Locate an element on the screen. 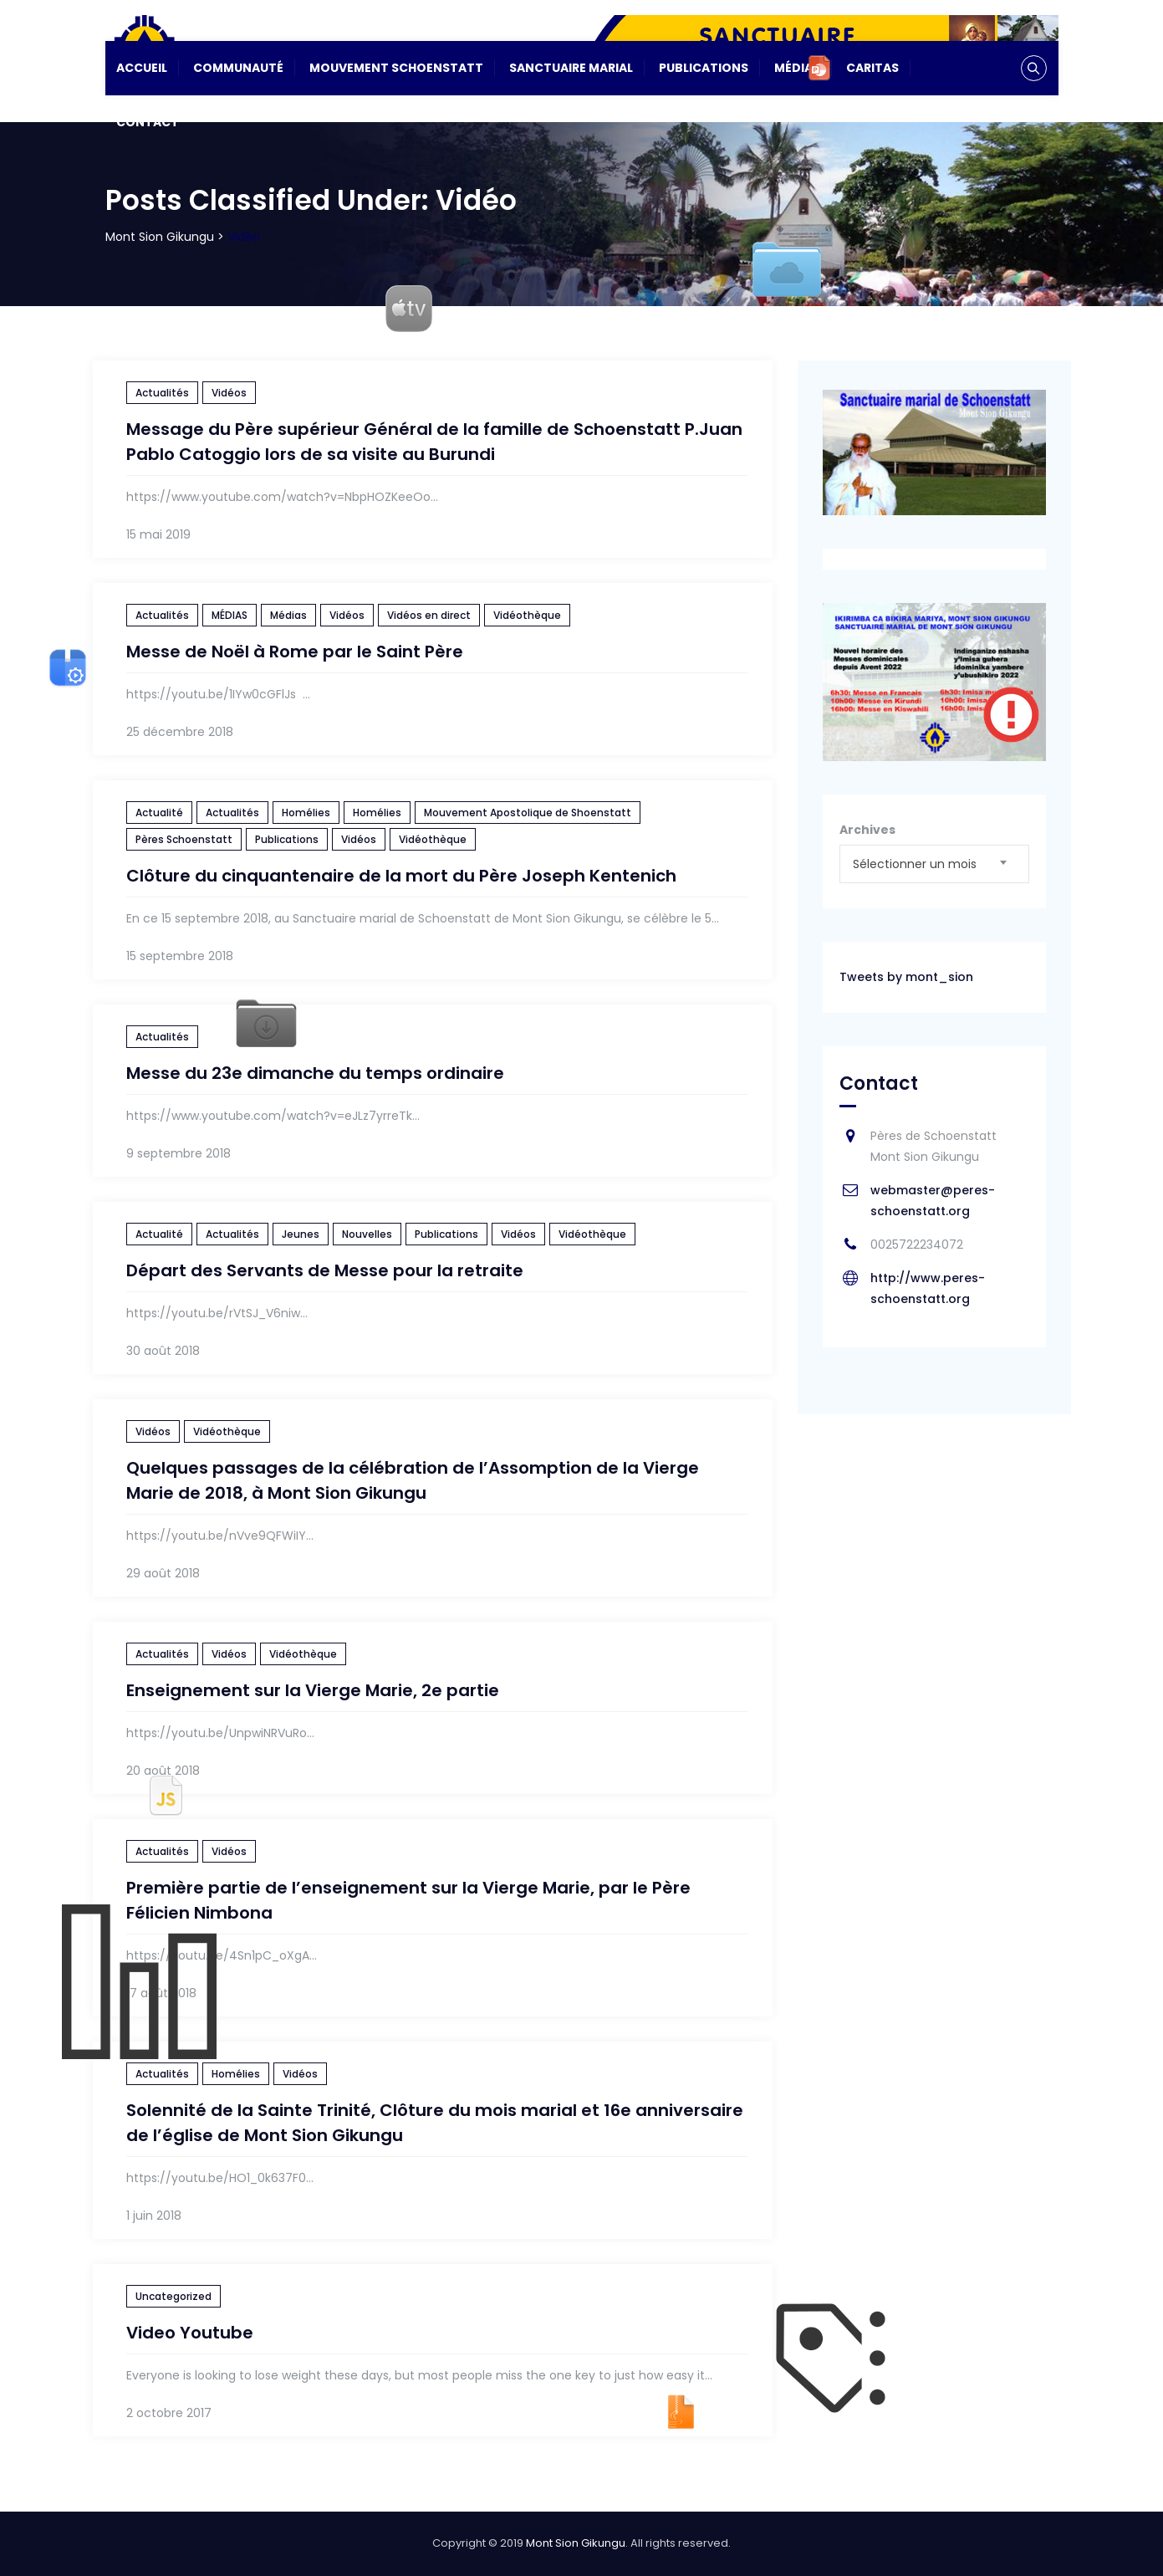  view or manage music tags is located at coordinates (830, 2358).